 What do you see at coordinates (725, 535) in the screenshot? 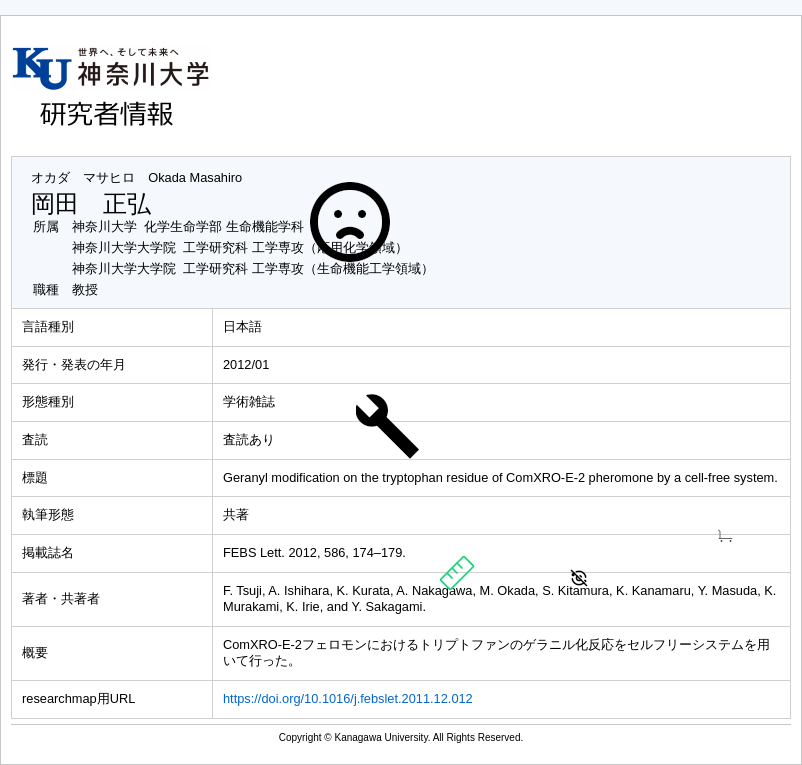
I see `view shopping cart` at bounding box center [725, 535].